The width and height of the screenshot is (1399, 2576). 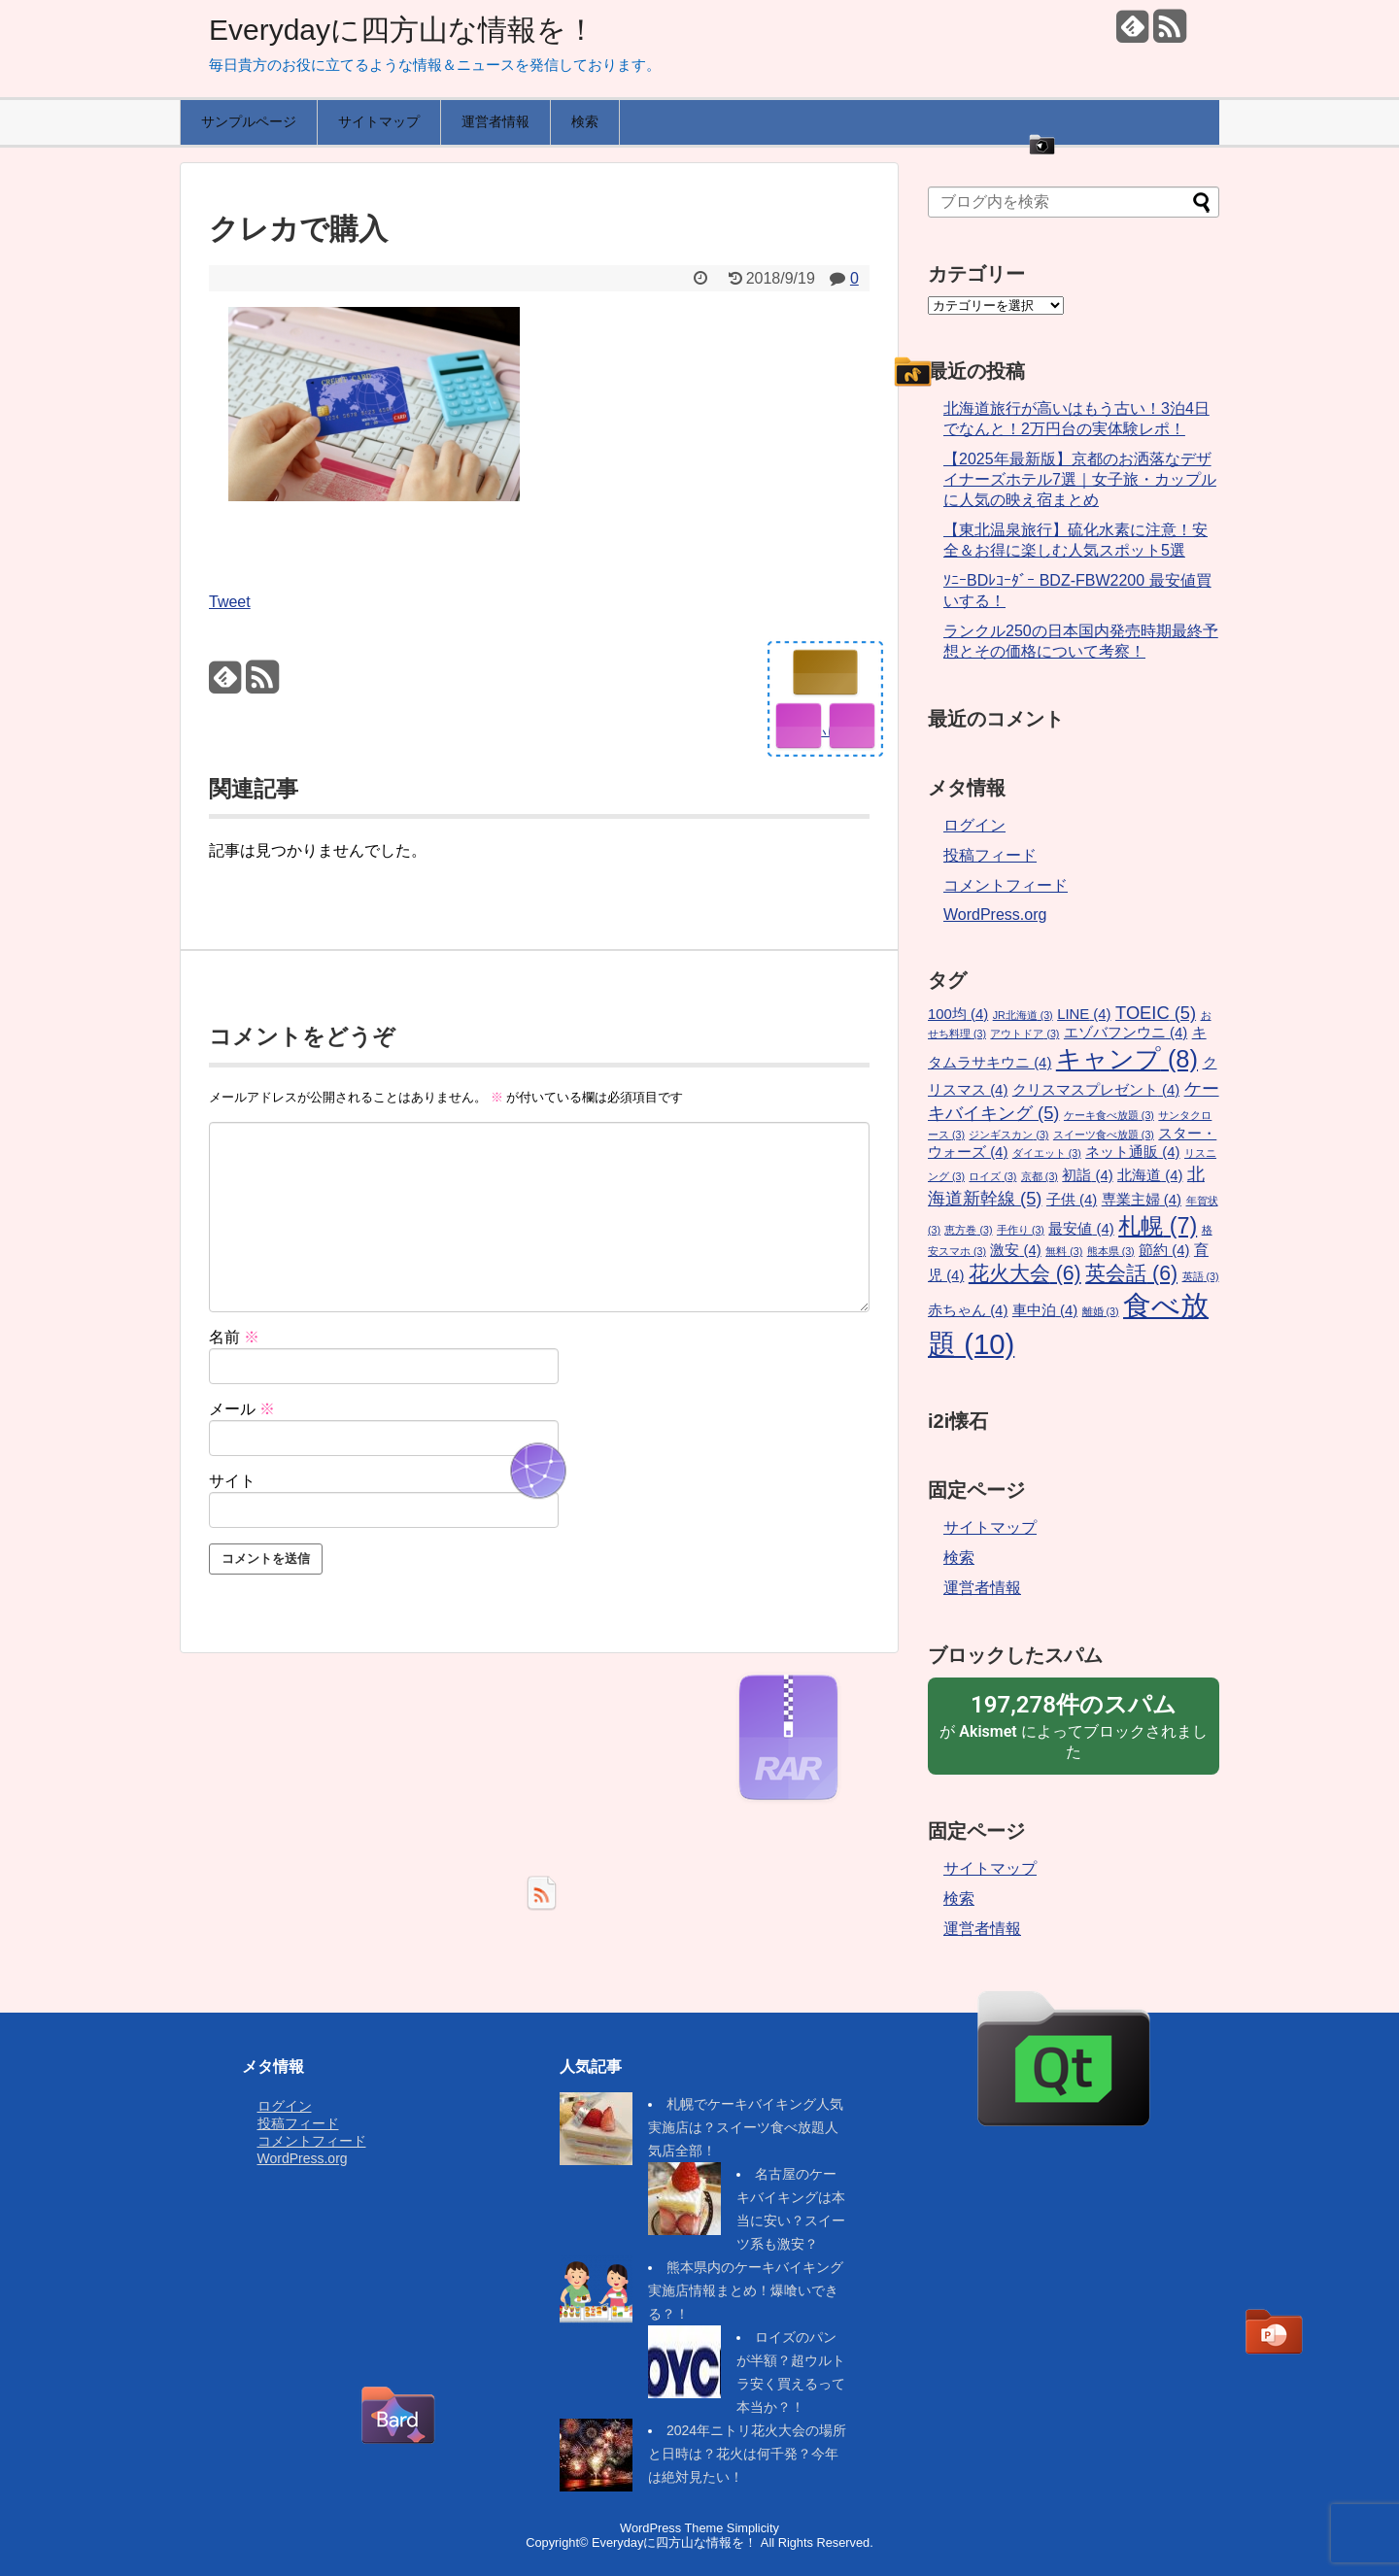 I want to click on an RSS feed file or document, so click(x=541, y=1892).